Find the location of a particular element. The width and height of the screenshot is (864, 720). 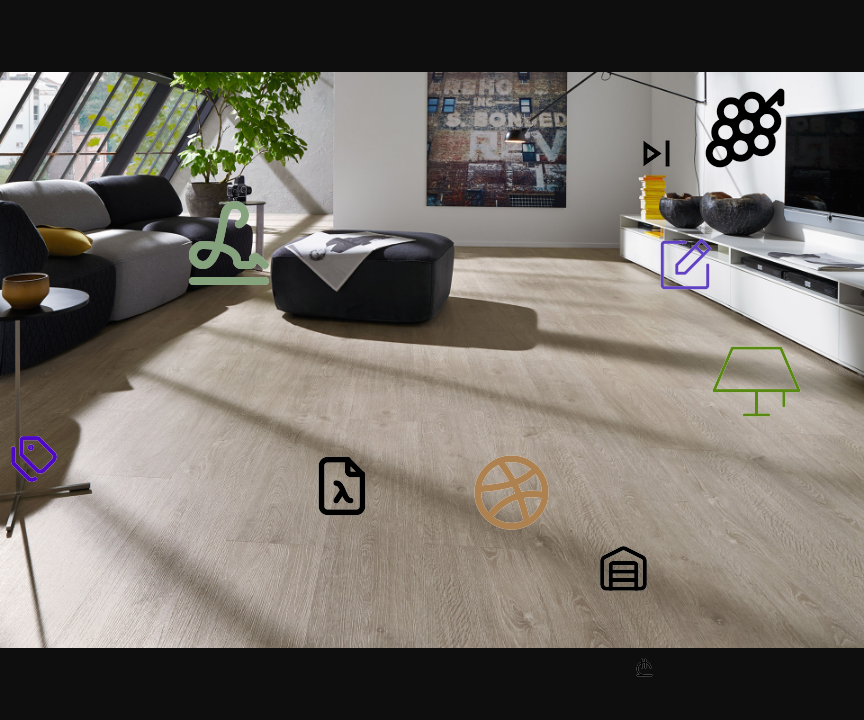

add your signature to a document is located at coordinates (229, 245).